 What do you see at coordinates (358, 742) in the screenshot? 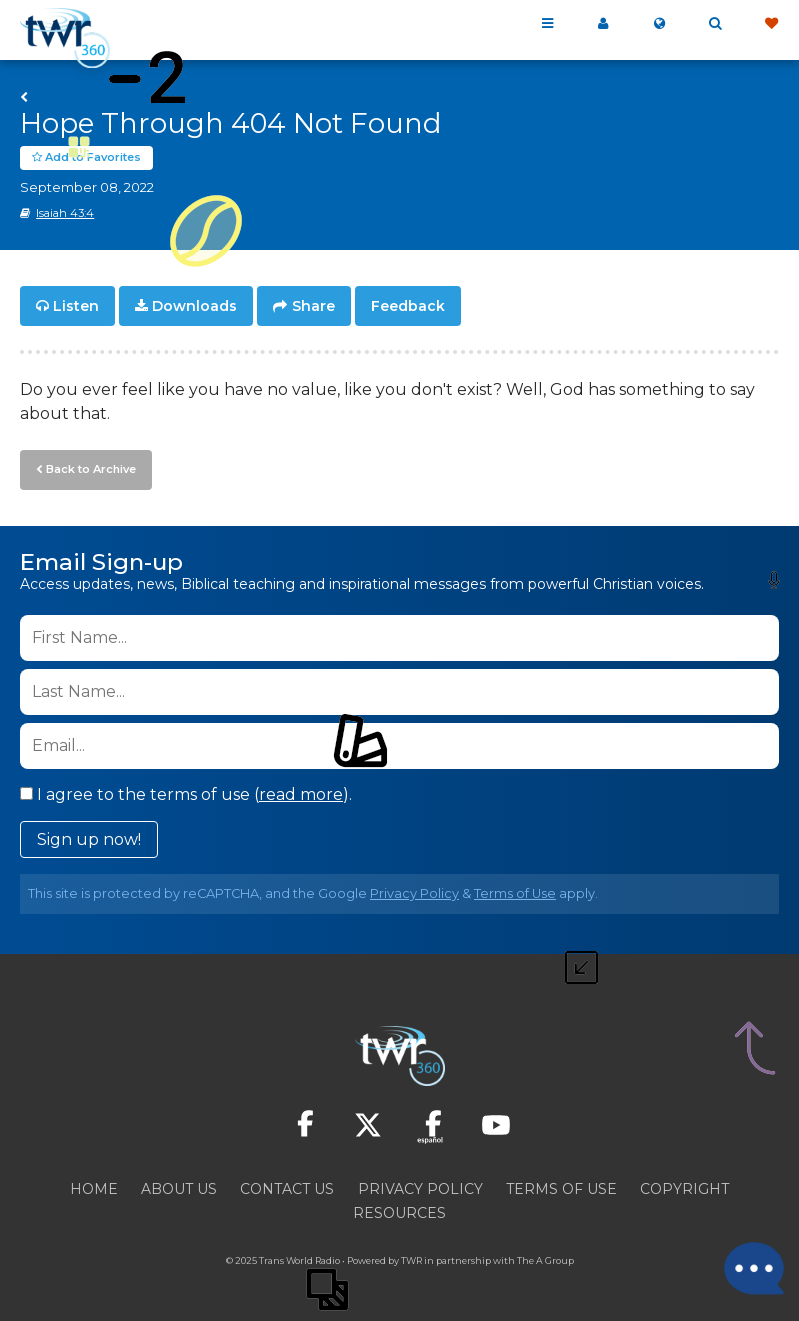
I see `open color palette or theme options` at bounding box center [358, 742].